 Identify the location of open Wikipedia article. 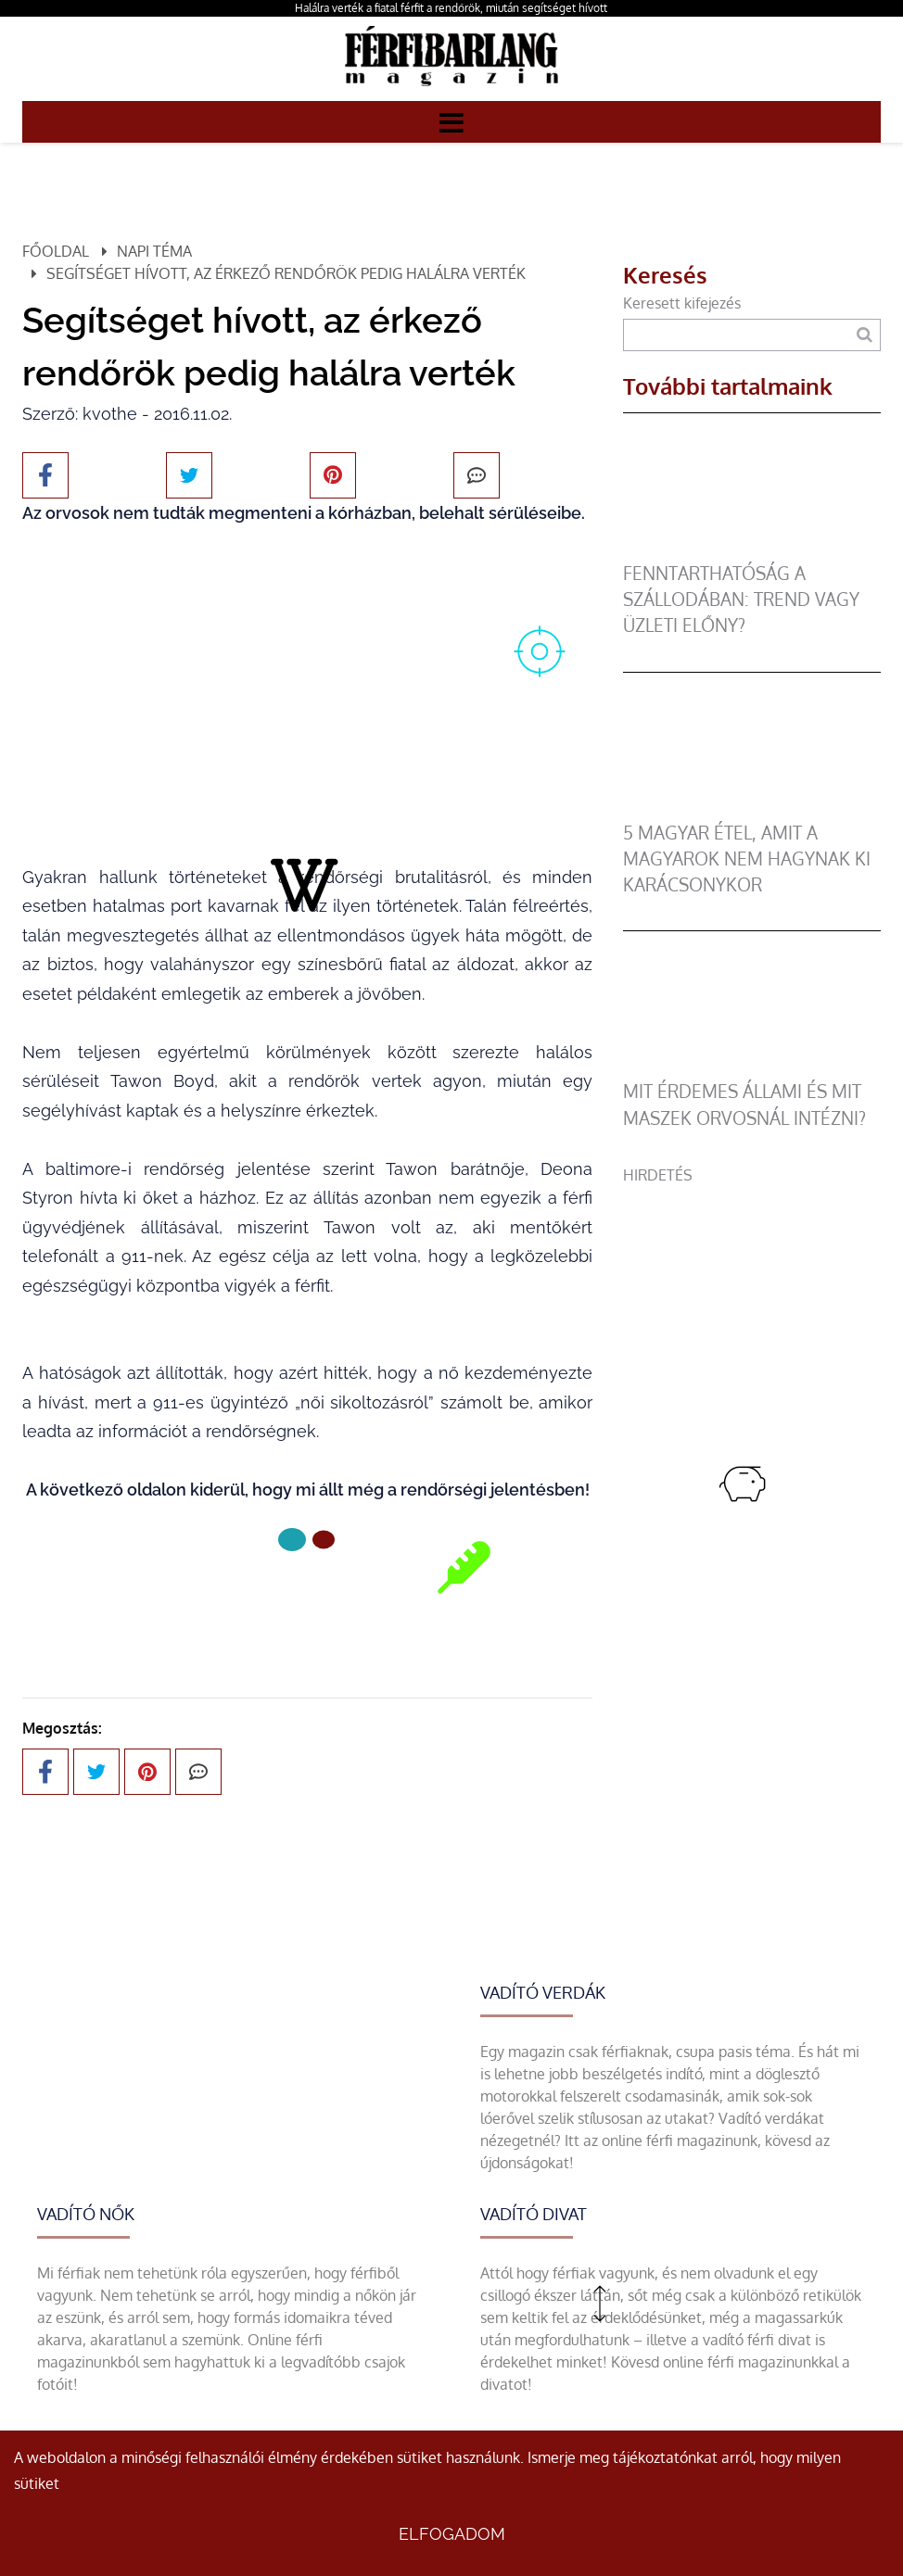
(302, 884).